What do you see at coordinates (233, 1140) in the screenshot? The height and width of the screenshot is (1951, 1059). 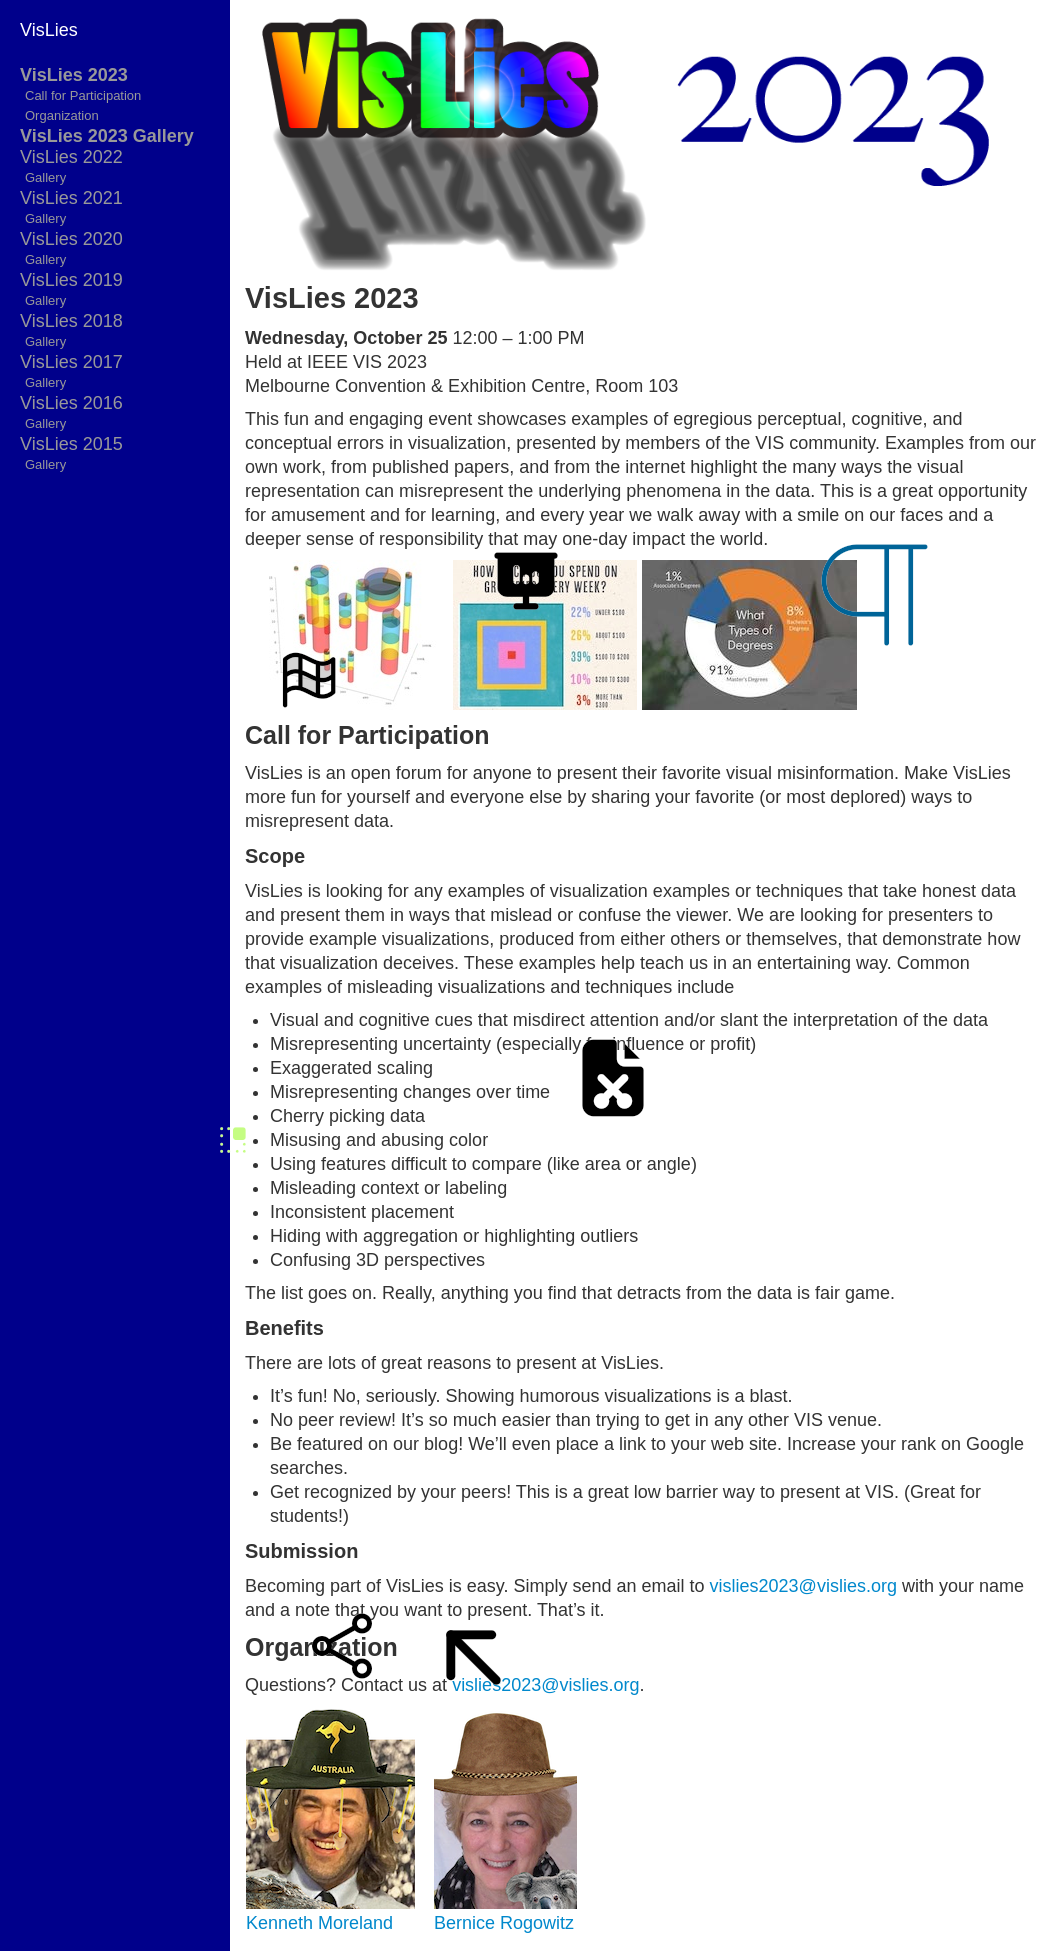 I see `align element to top-right corner` at bounding box center [233, 1140].